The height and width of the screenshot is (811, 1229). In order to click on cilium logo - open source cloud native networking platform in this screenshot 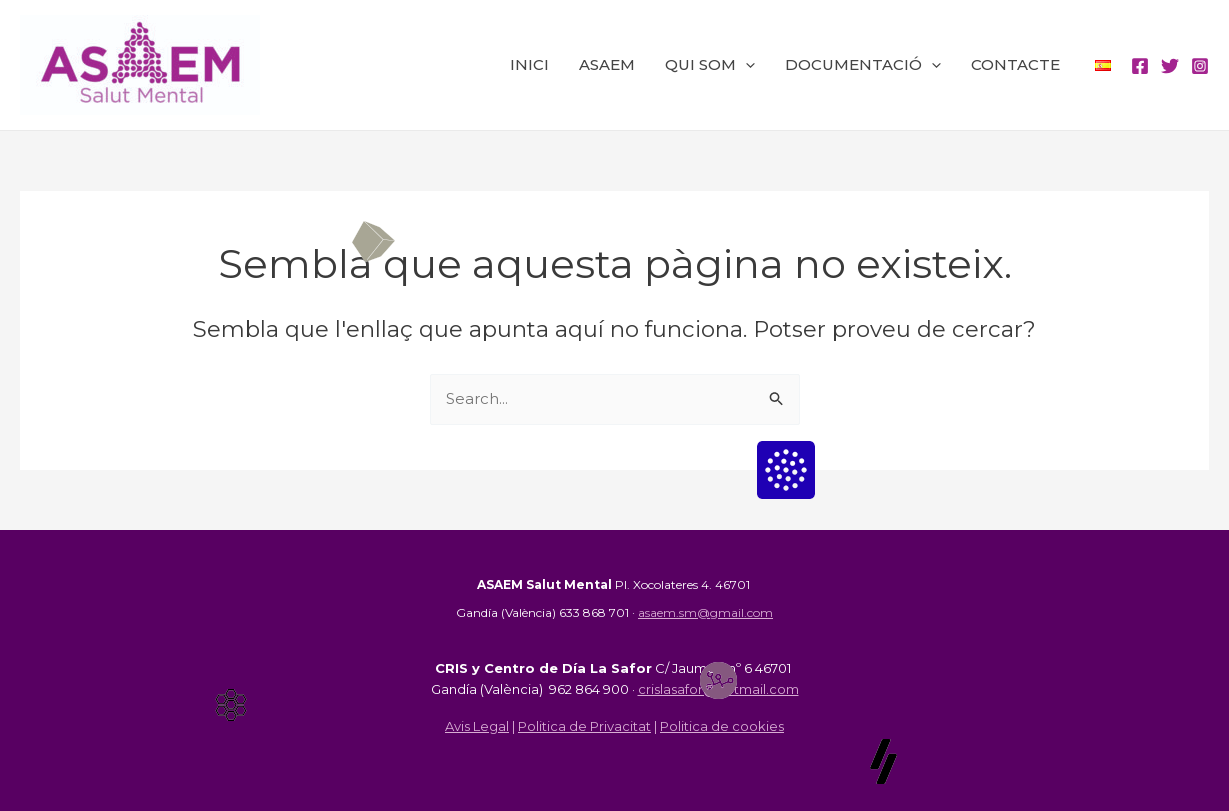, I will do `click(231, 705)`.